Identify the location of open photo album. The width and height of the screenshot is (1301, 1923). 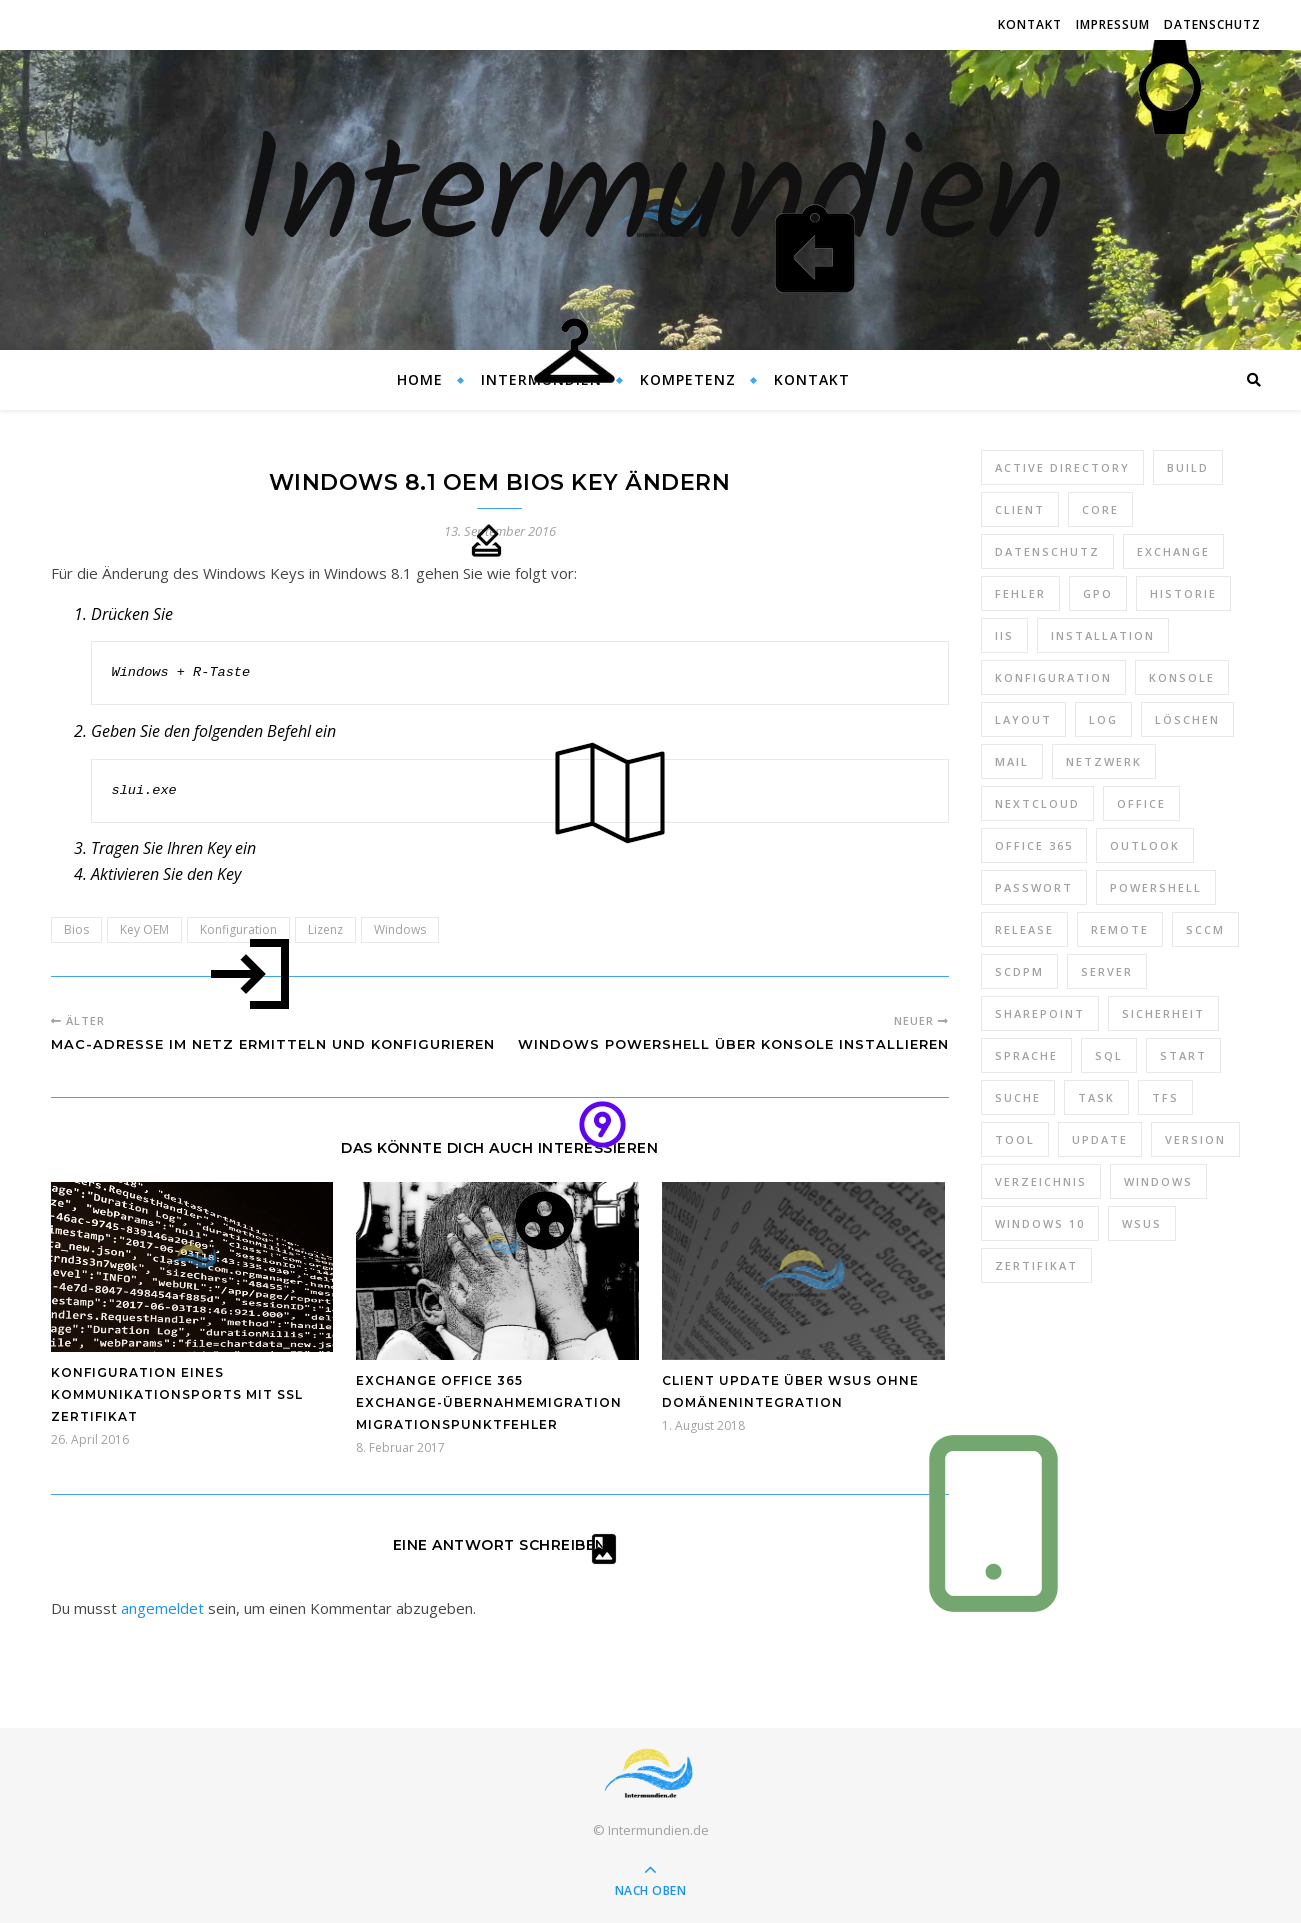
(604, 1549).